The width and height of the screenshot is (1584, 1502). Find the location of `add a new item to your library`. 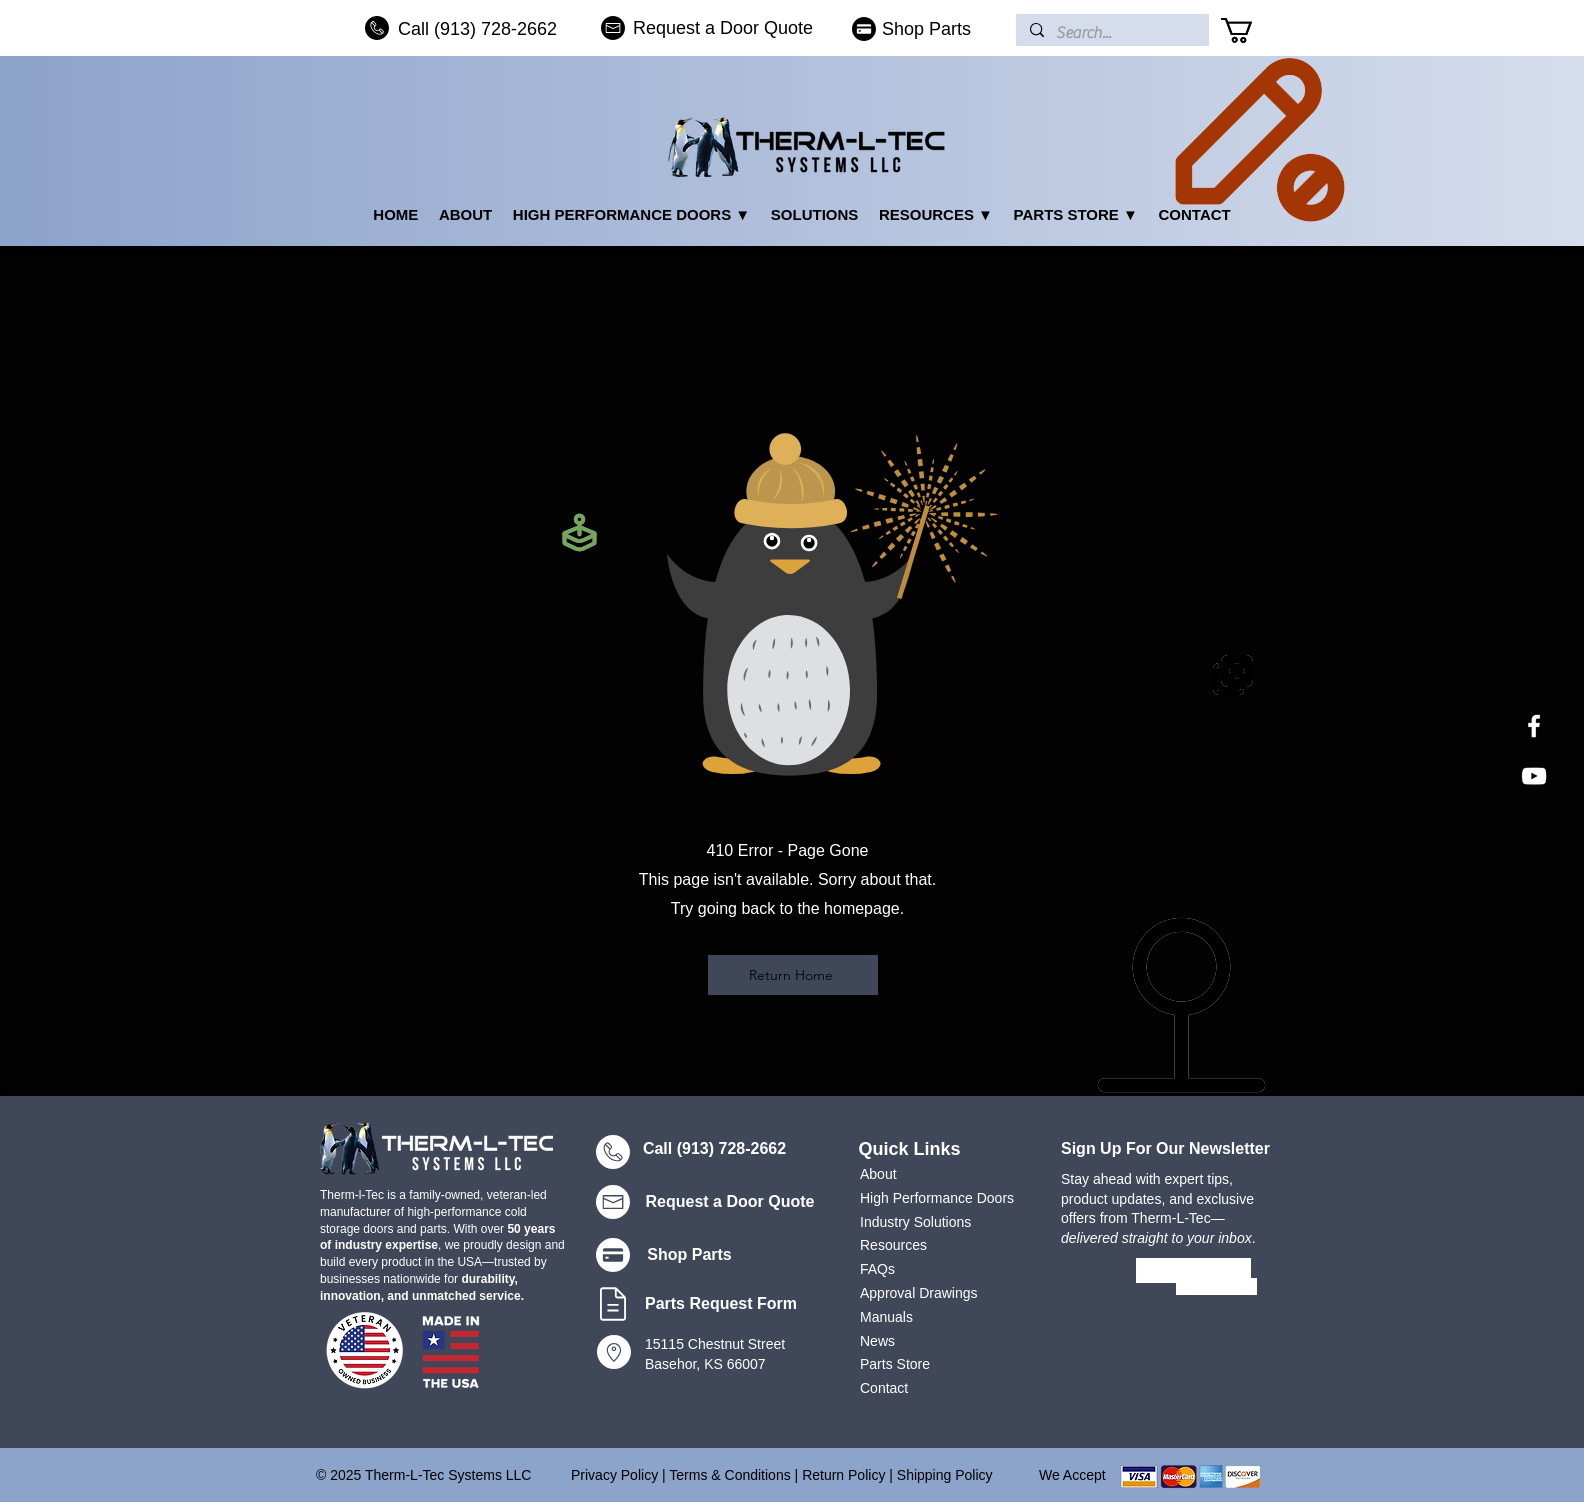

add a new item to your library is located at coordinates (1233, 675).